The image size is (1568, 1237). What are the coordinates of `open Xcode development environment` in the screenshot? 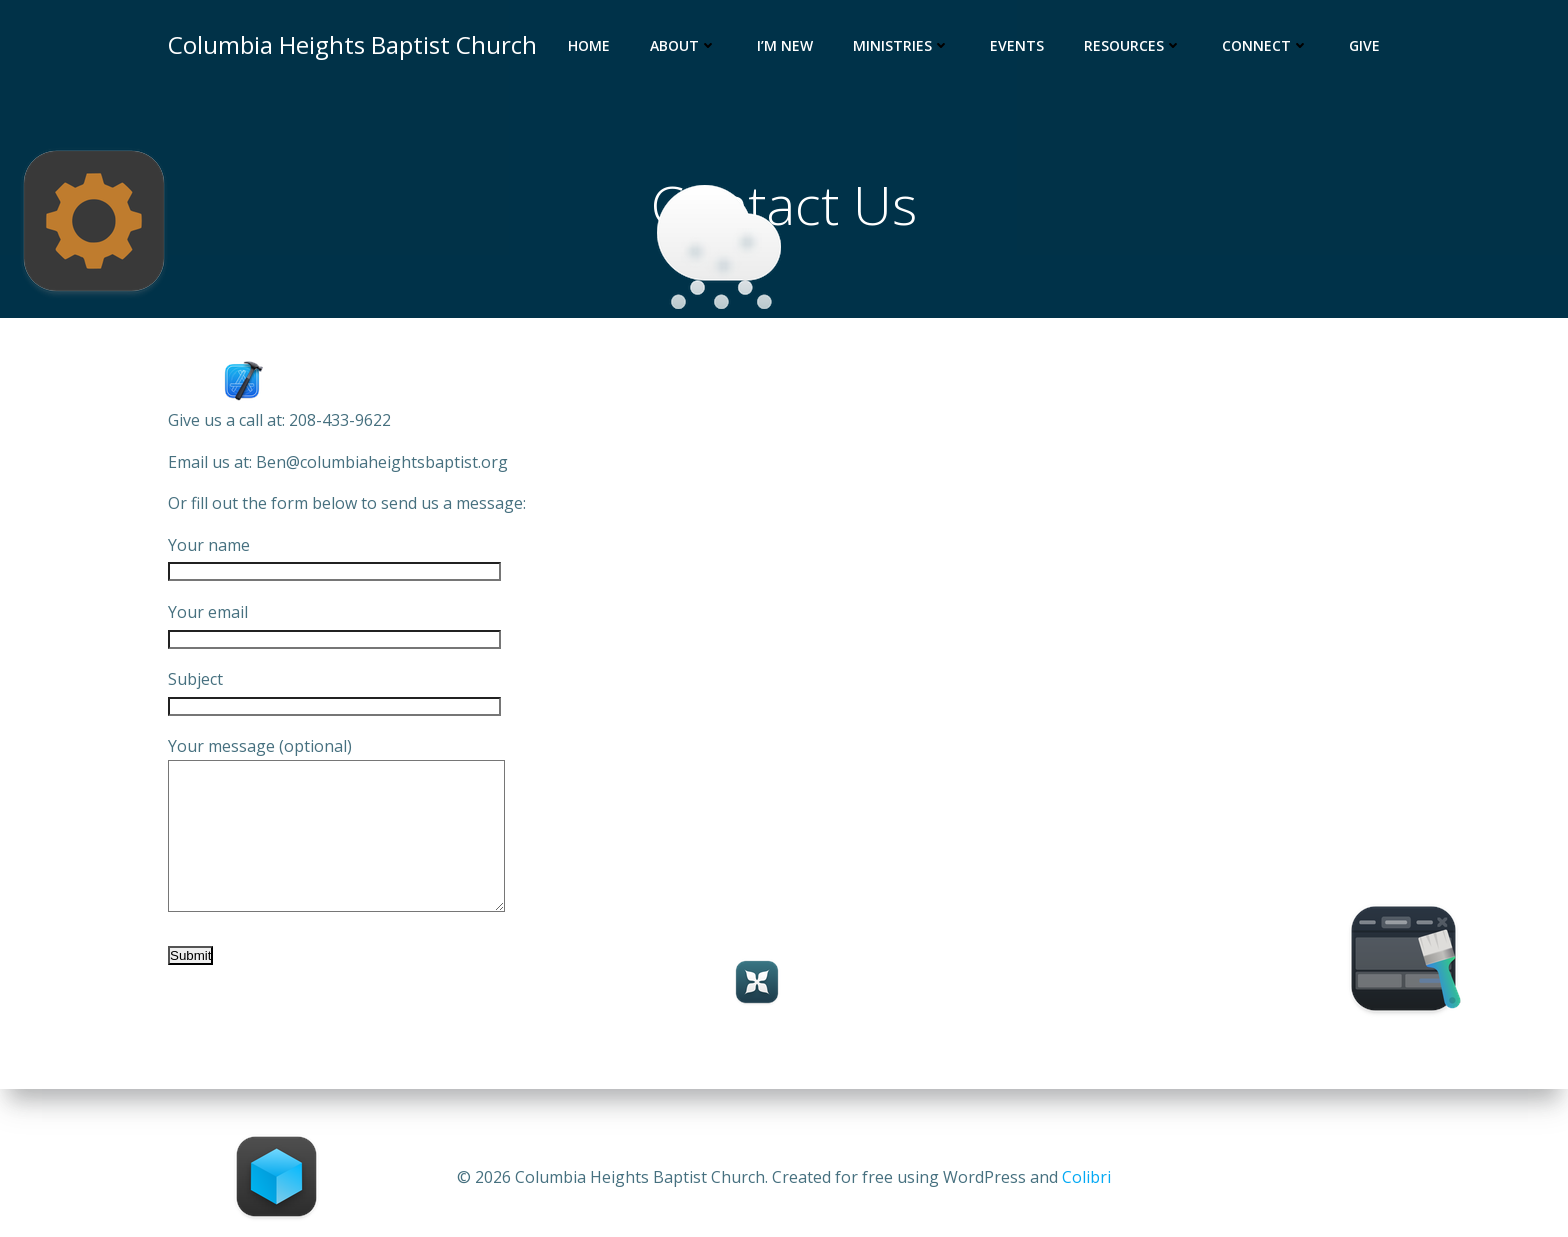 It's located at (242, 381).